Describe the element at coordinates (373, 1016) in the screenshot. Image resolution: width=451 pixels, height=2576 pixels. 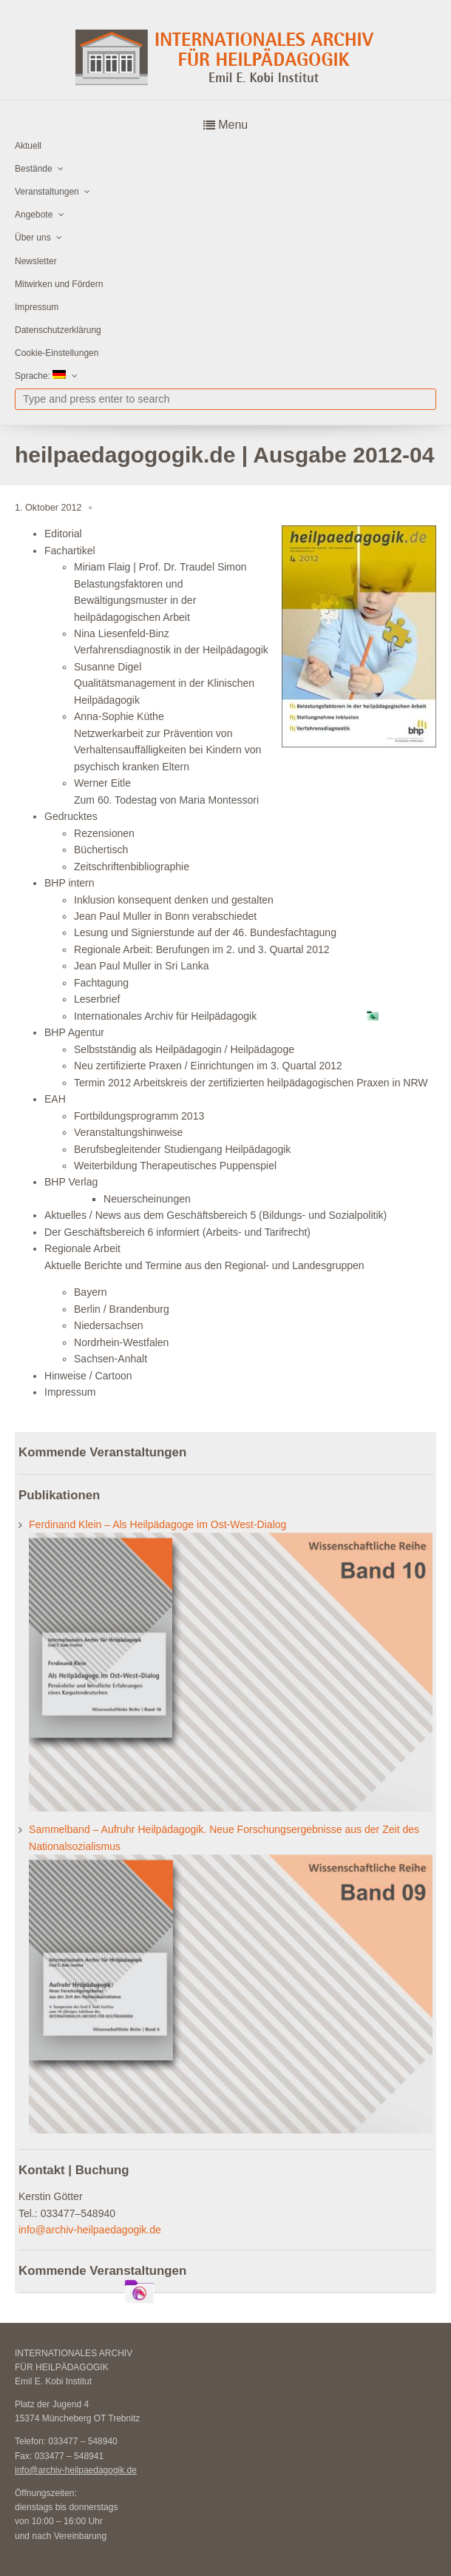
I see `open microsoft project files folder` at that location.